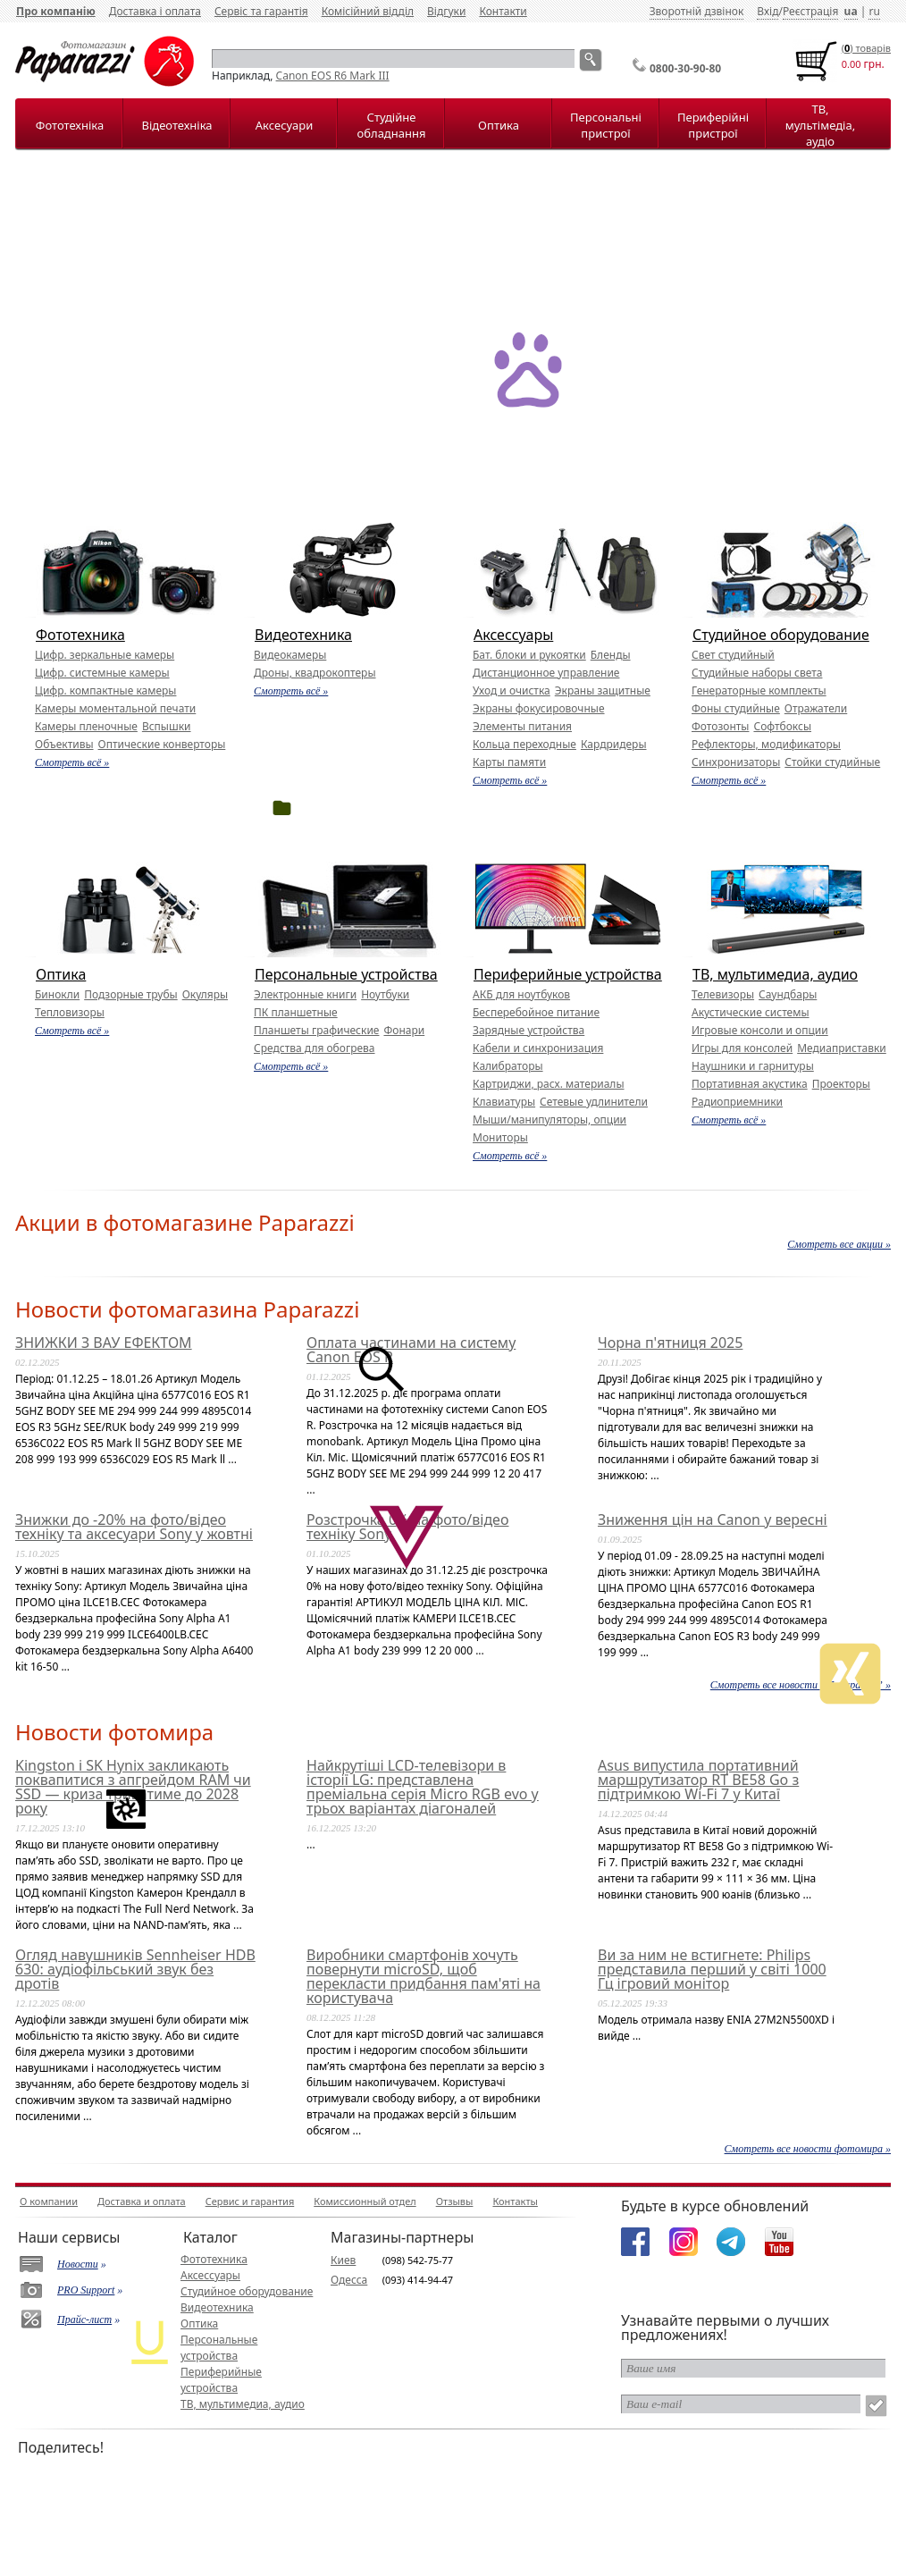  I want to click on open Baidu app, so click(528, 369).